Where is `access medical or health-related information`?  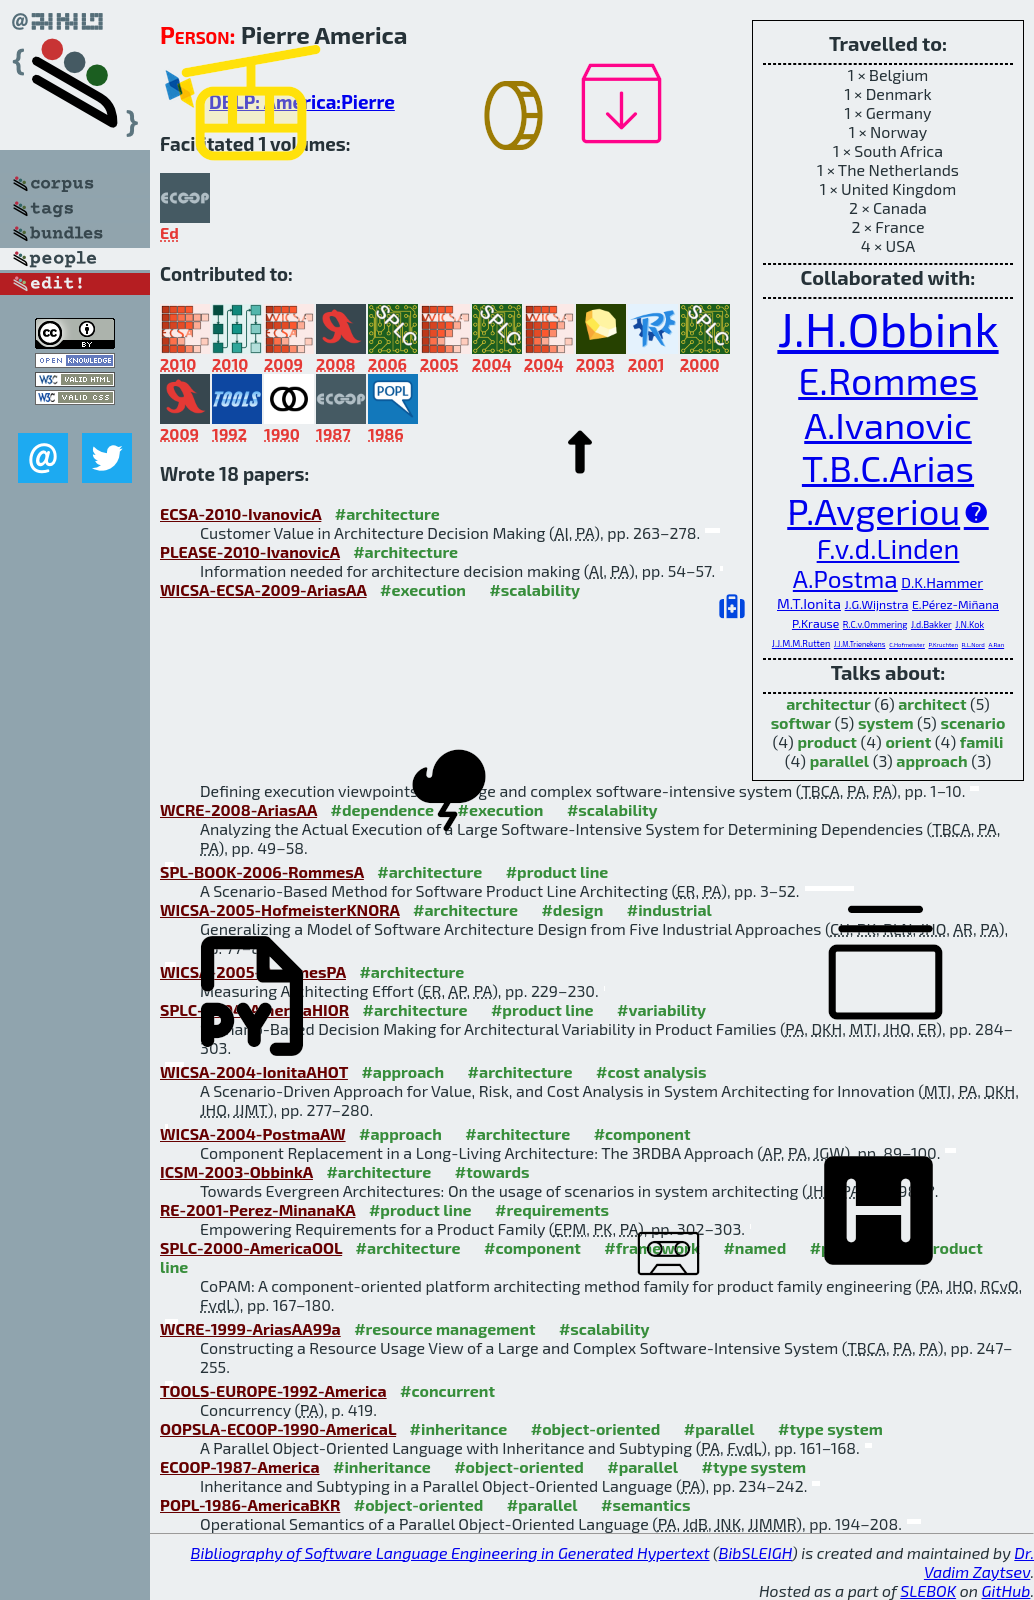 access medical or health-related information is located at coordinates (732, 607).